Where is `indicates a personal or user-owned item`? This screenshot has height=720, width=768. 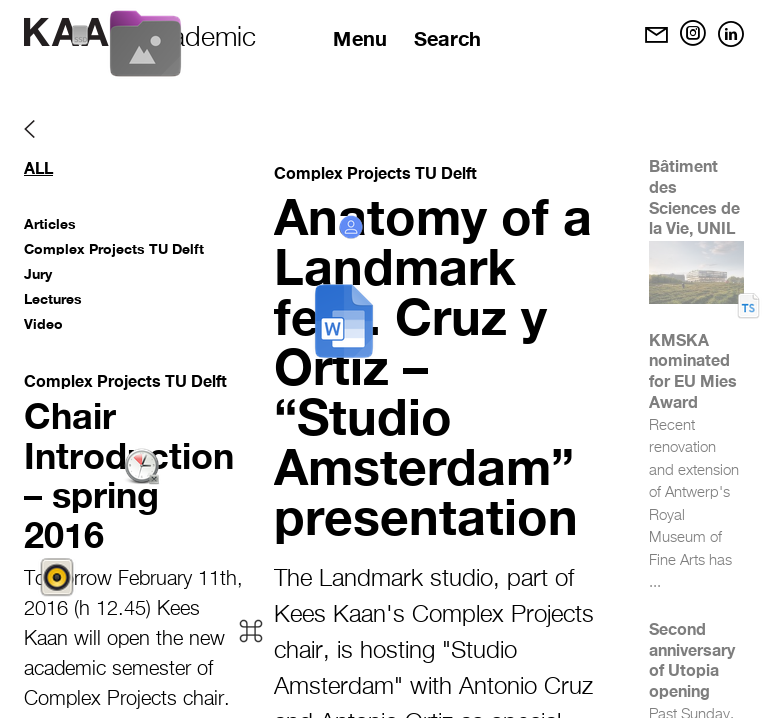
indicates a personal or user-owned item is located at coordinates (351, 227).